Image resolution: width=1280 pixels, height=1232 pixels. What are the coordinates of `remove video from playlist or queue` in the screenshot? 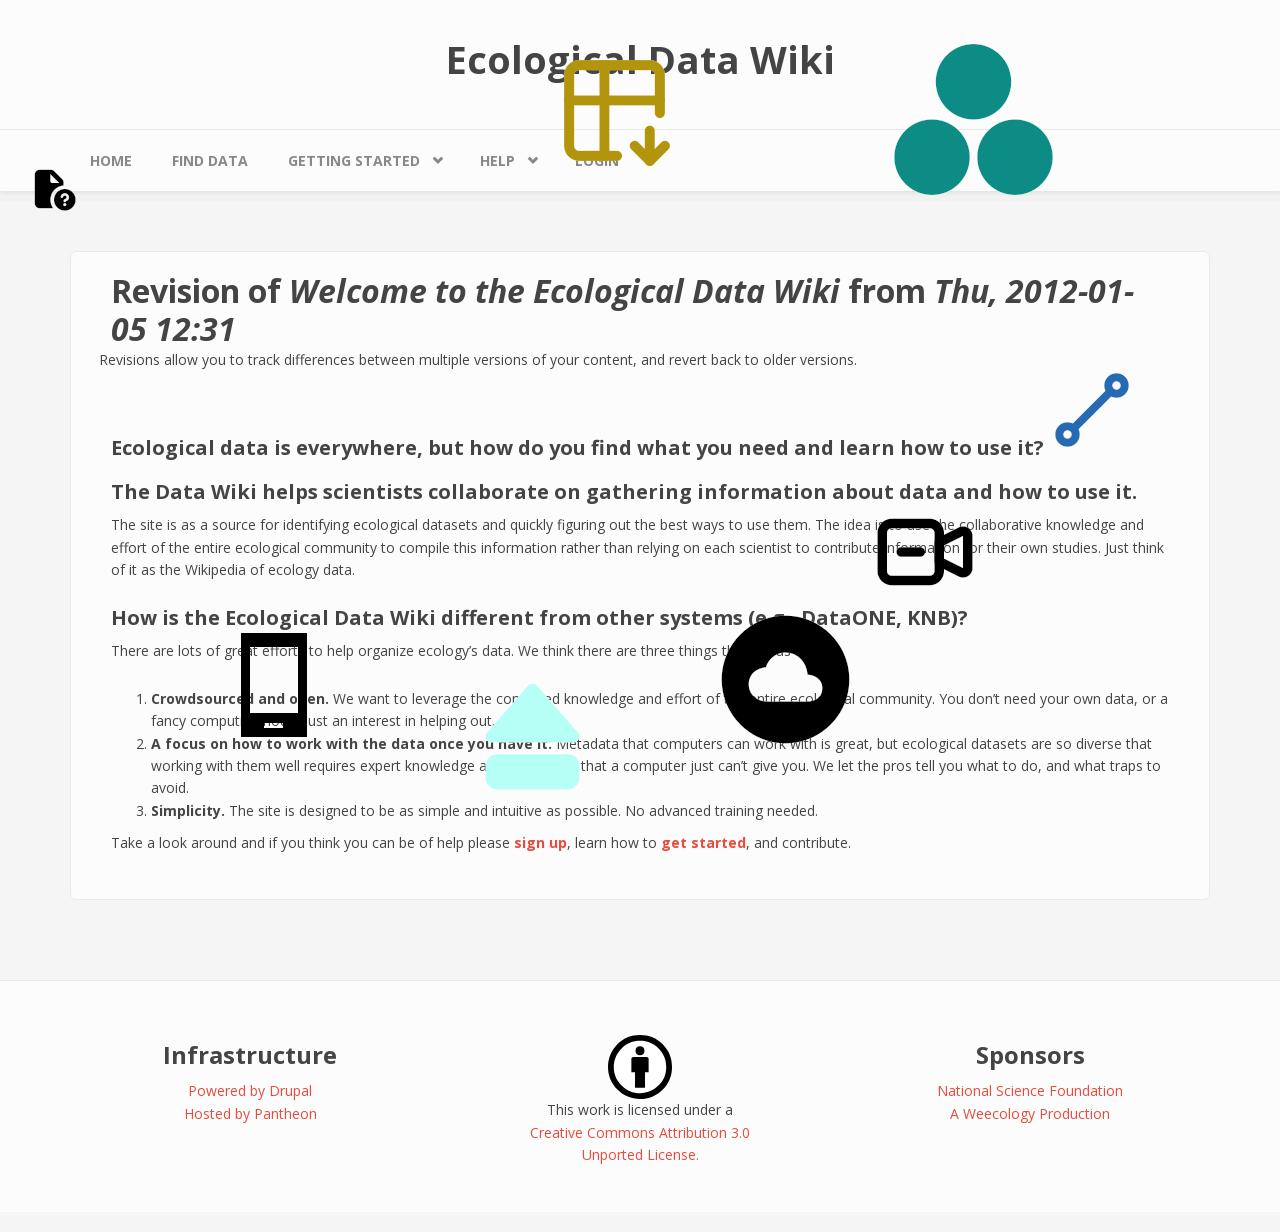 It's located at (925, 552).